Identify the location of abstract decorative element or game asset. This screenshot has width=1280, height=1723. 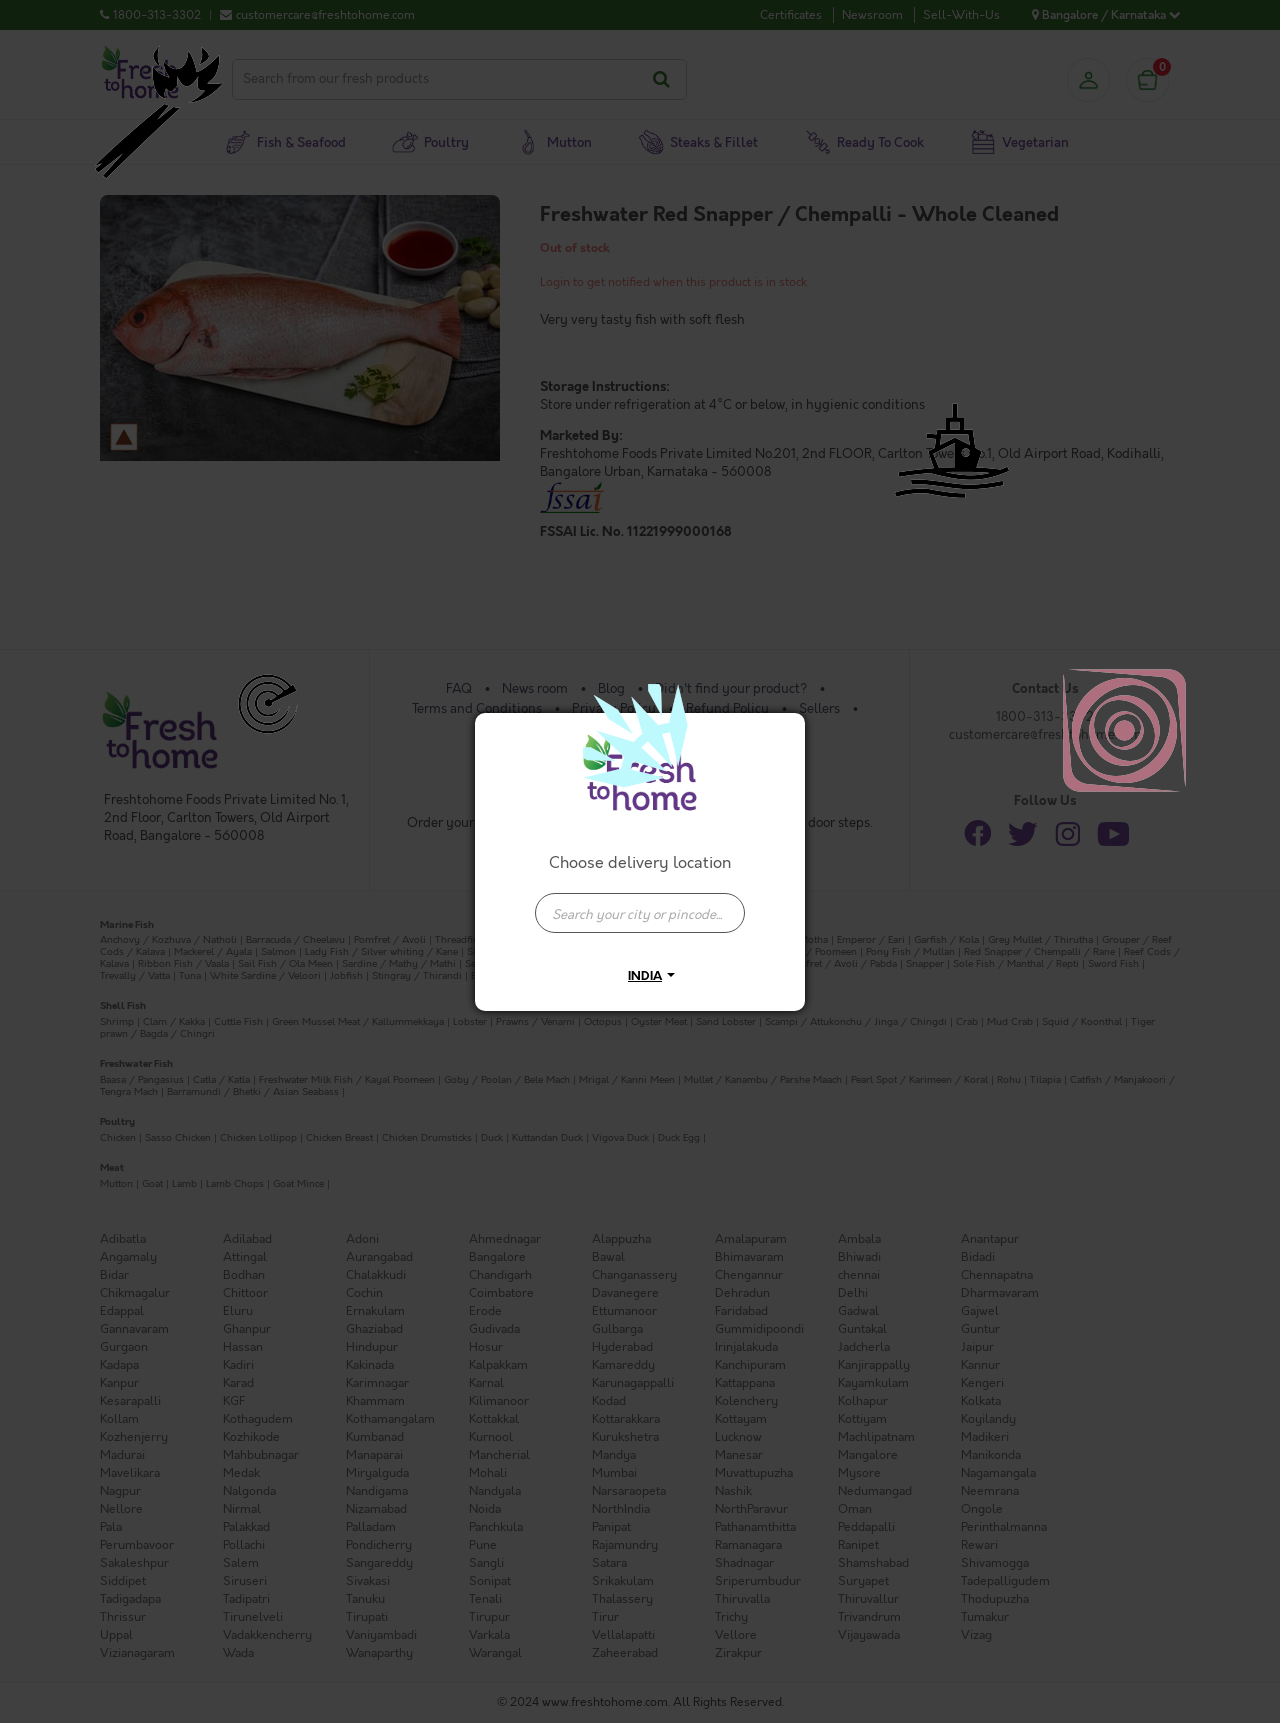
(1124, 730).